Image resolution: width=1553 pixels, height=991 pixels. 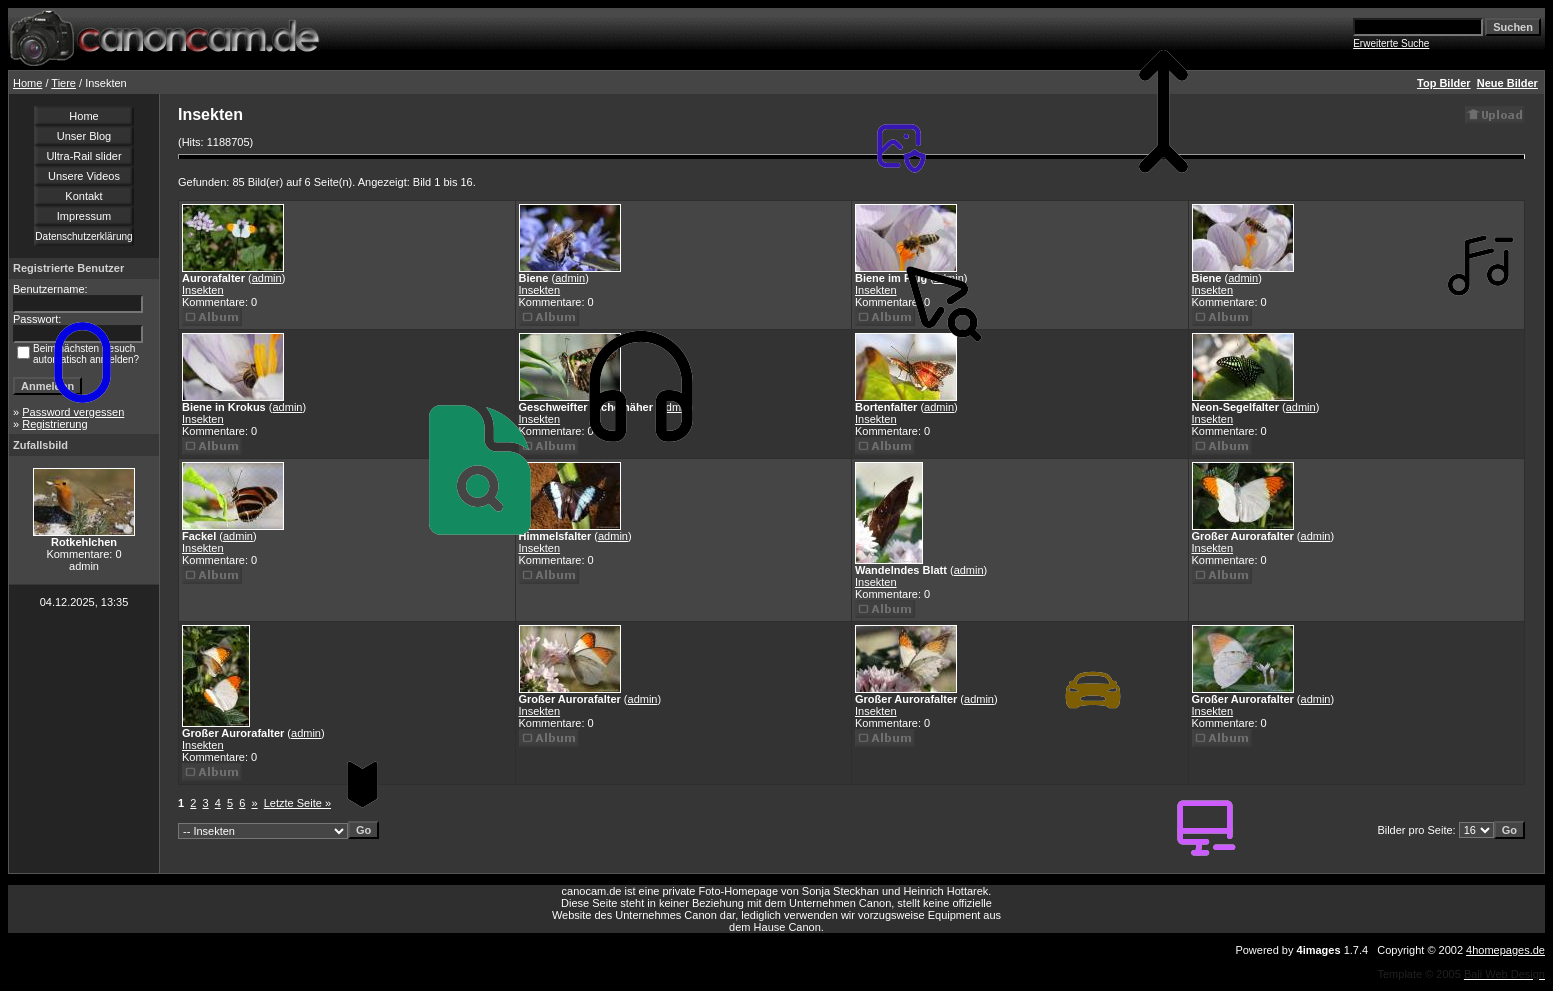 What do you see at coordinates (1205, 828) in the screenshot?
I see `remove a desktop device from your account` at bounding box center [1205, 828].